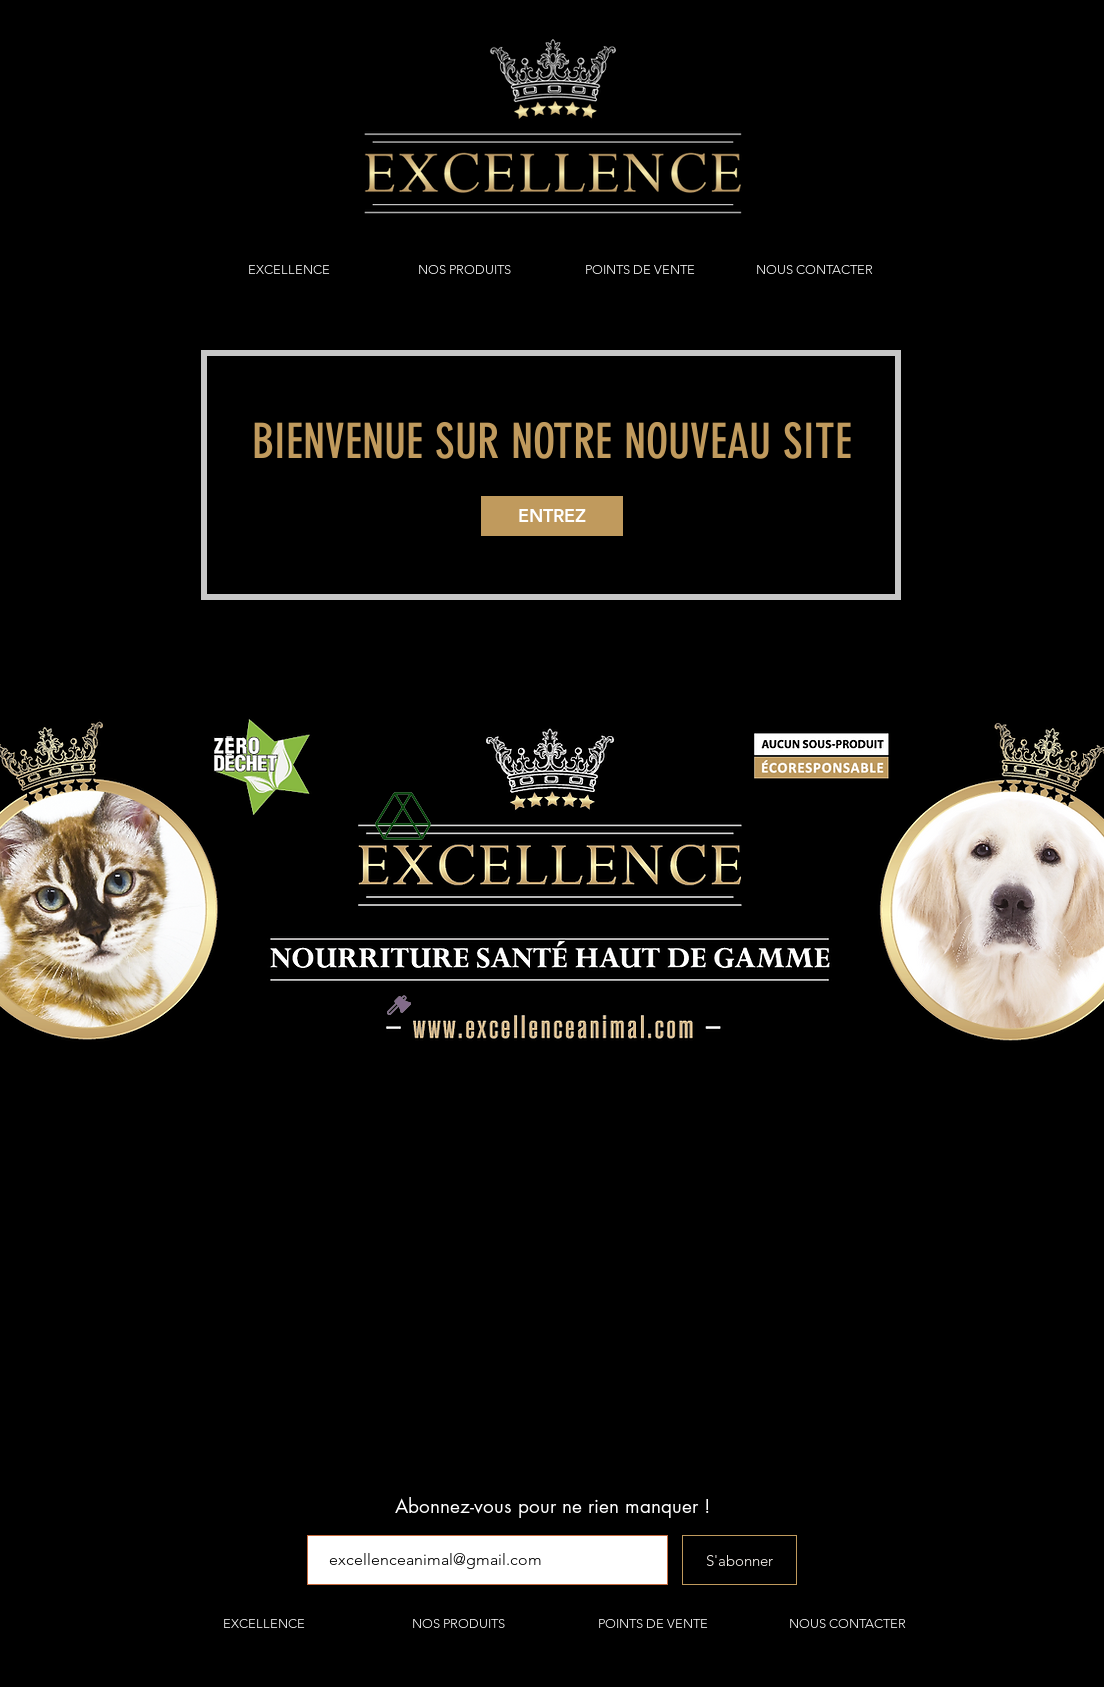 The height and width of the screenshot is (1687, 1104). Describe the element at coordinates (399, 1006) in the screenshot. I see `tool or equipment category` at that location.